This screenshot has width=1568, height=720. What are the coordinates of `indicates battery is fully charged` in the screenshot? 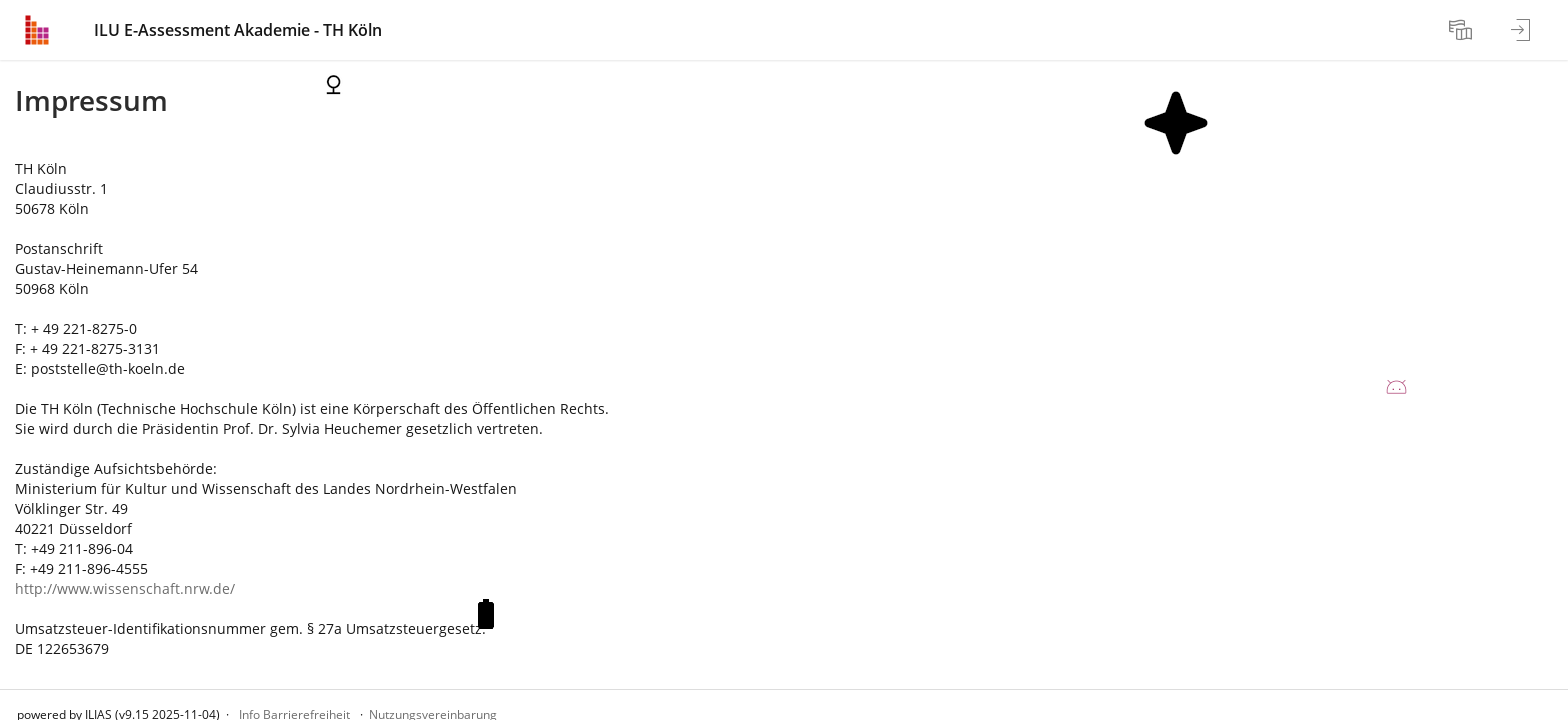 It's located at (486, 614).